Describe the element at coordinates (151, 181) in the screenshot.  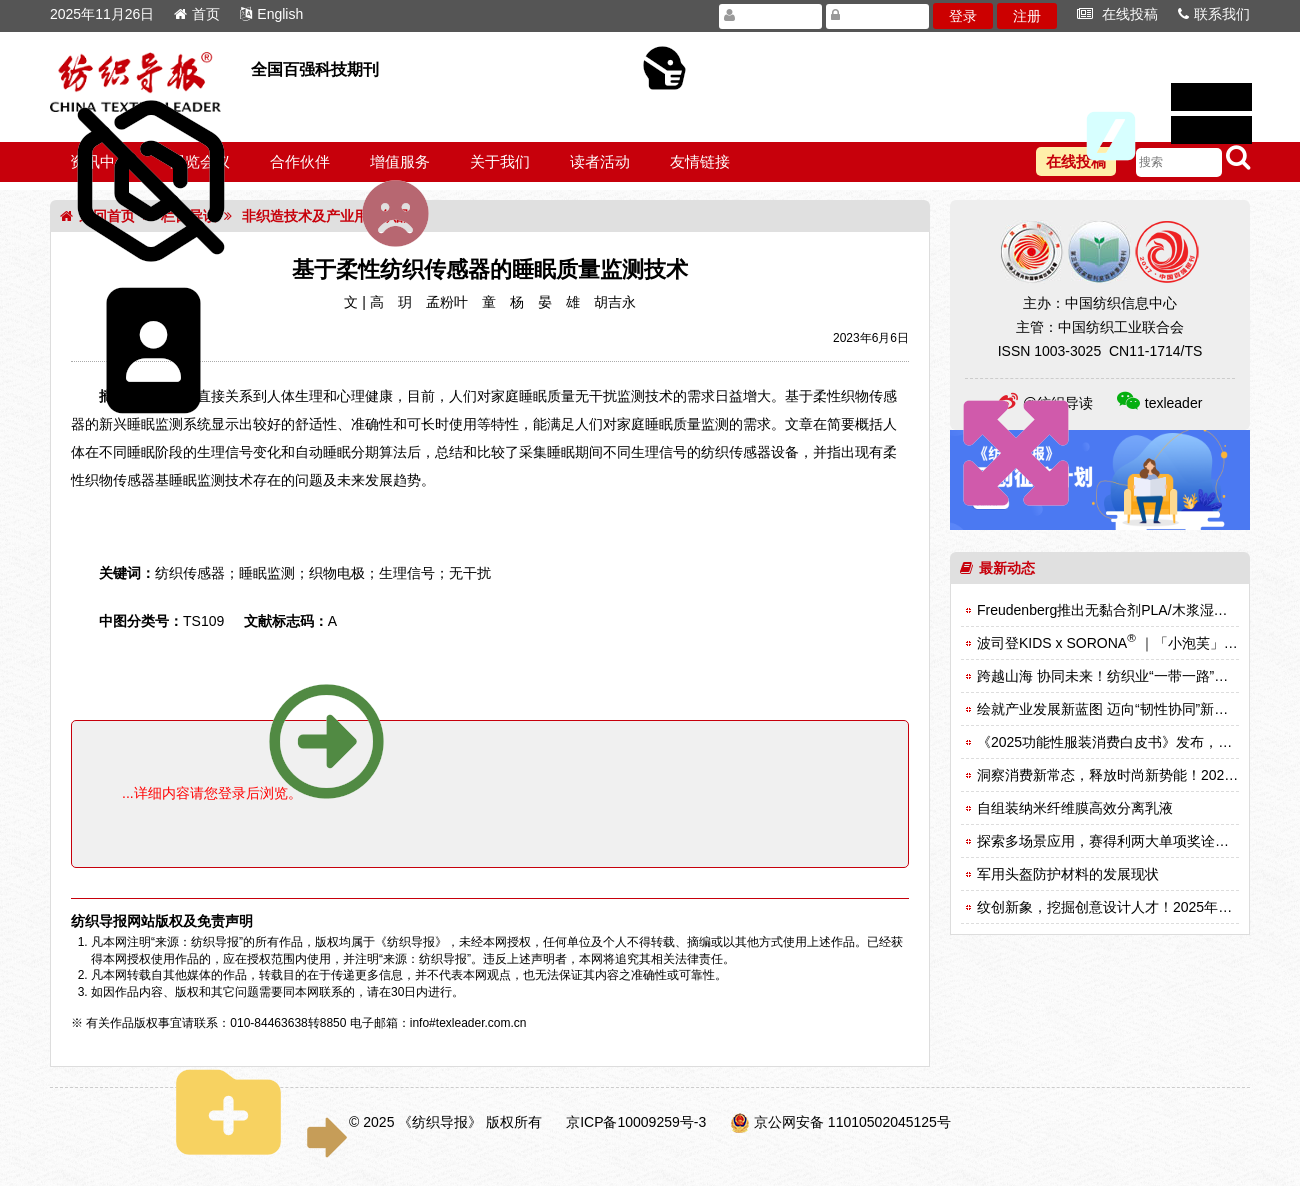
I see `disable assembly or grouping feature` at that location.